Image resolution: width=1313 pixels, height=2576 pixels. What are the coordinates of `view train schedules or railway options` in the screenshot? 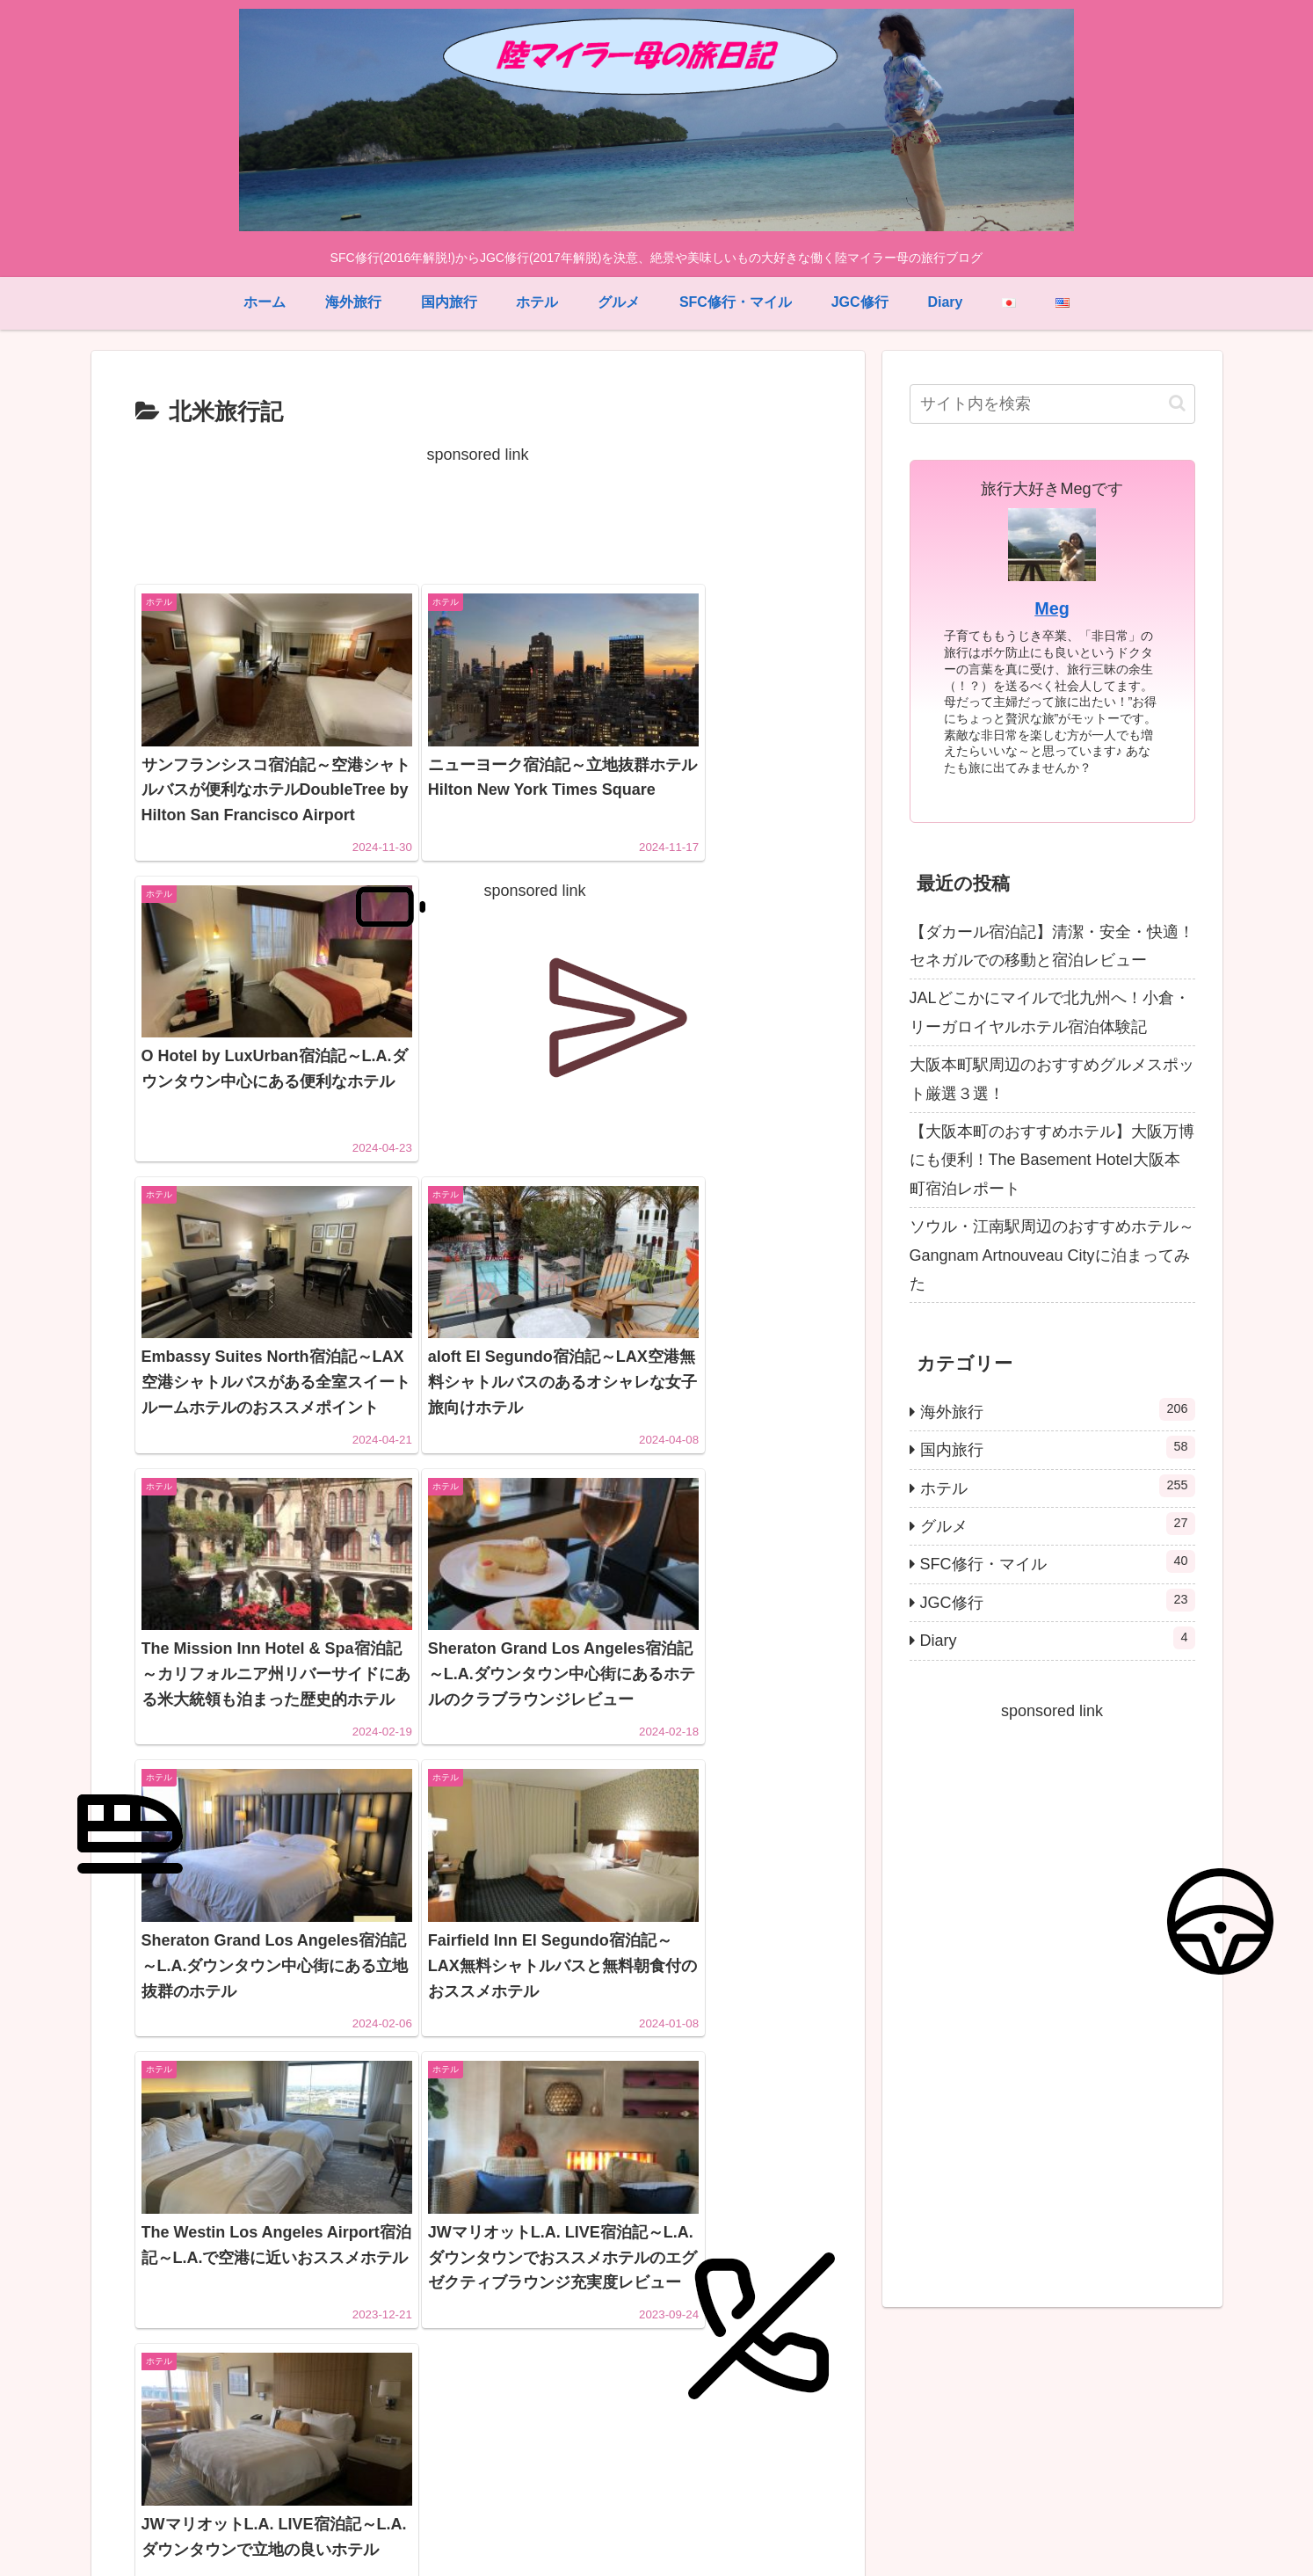 It's located at (130, 1831).